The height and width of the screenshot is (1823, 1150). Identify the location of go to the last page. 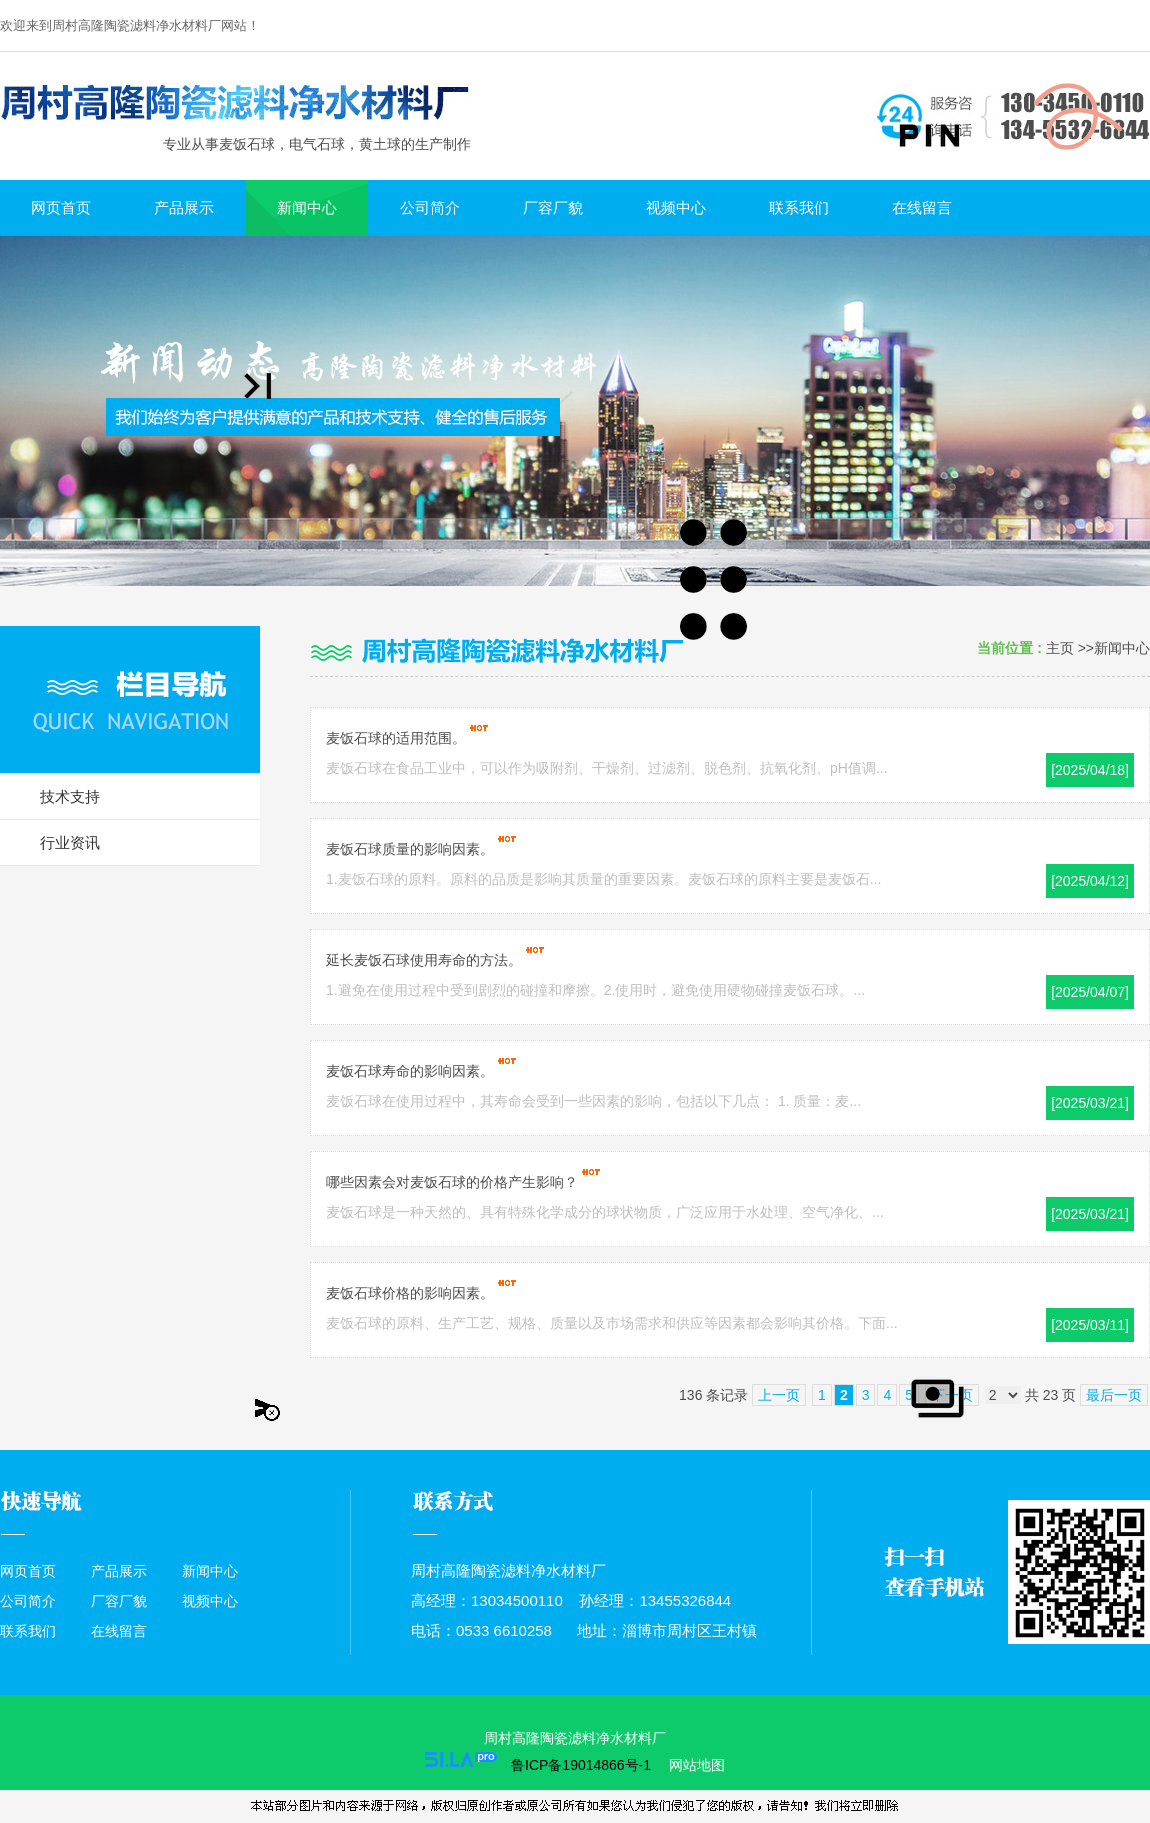
(258, 386).